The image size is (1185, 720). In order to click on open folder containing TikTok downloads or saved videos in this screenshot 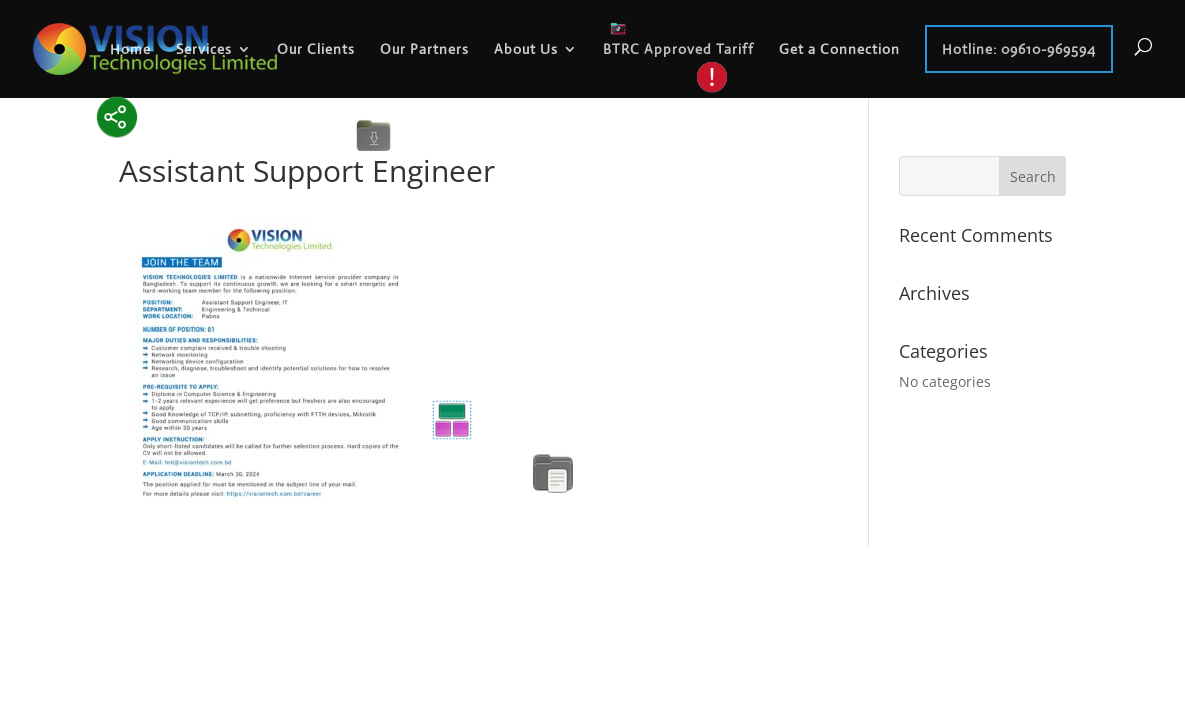, I will do `click(618, 29)`.